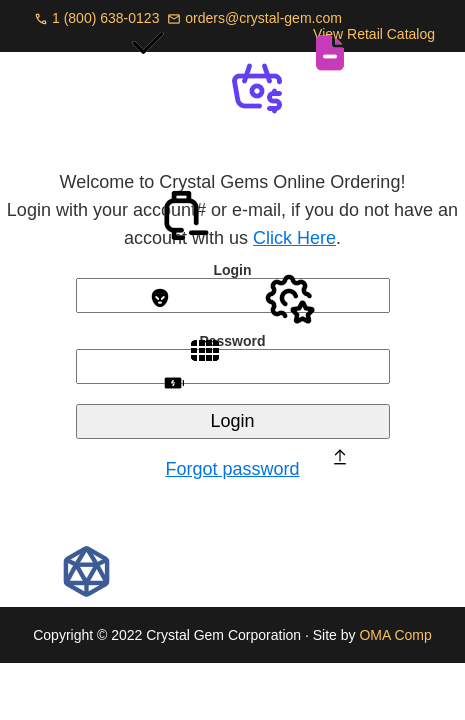 The image size is (465, 720). I want to click on remove a paired smartwatch, so click(181, 215).